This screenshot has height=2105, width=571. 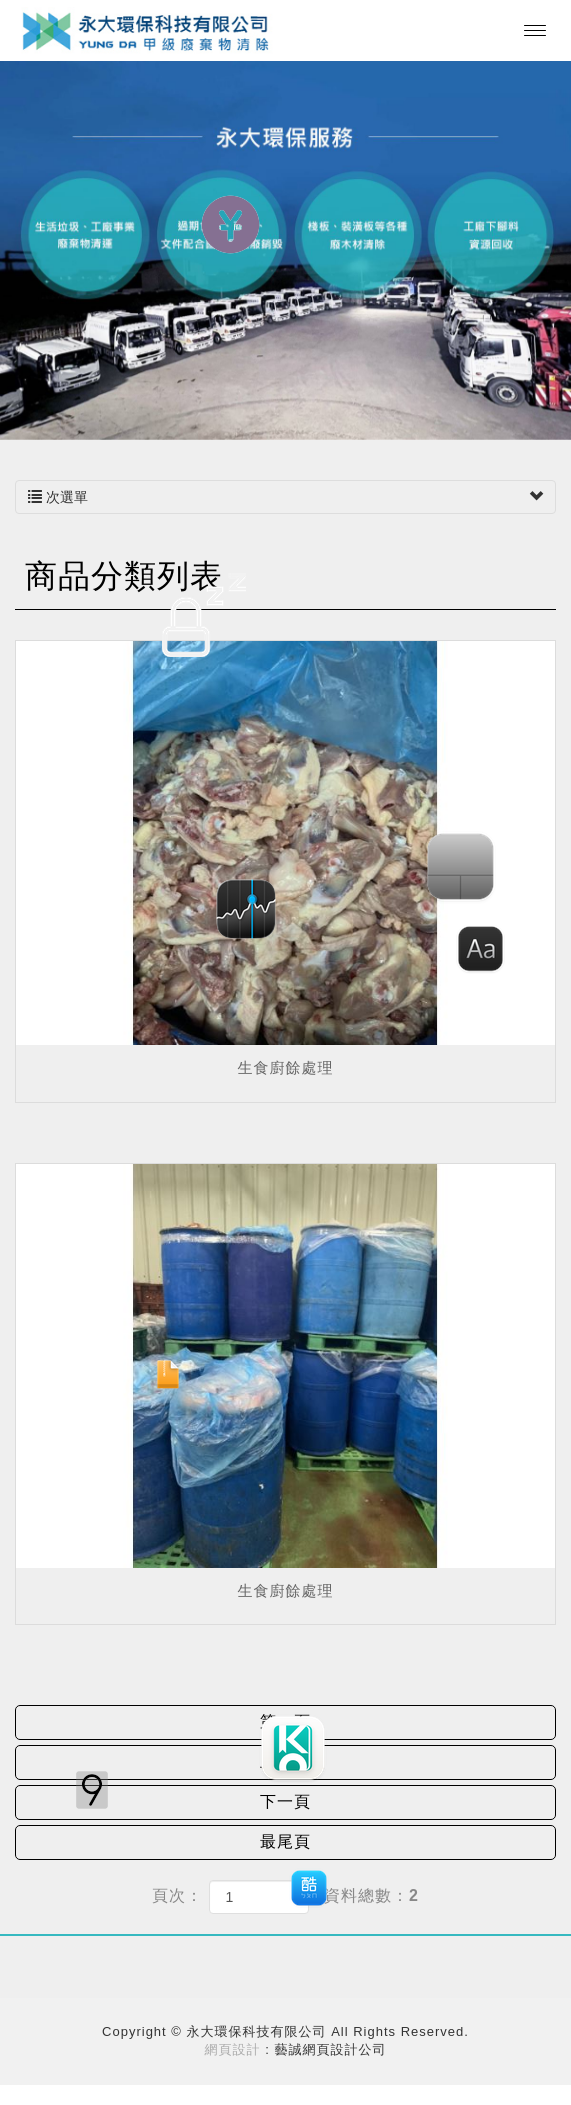 What do you see at coordinates (92, 1790) in the screenshot?
I see `indicates the number nine in a sequence or list` at bounding box center [92, 1790].